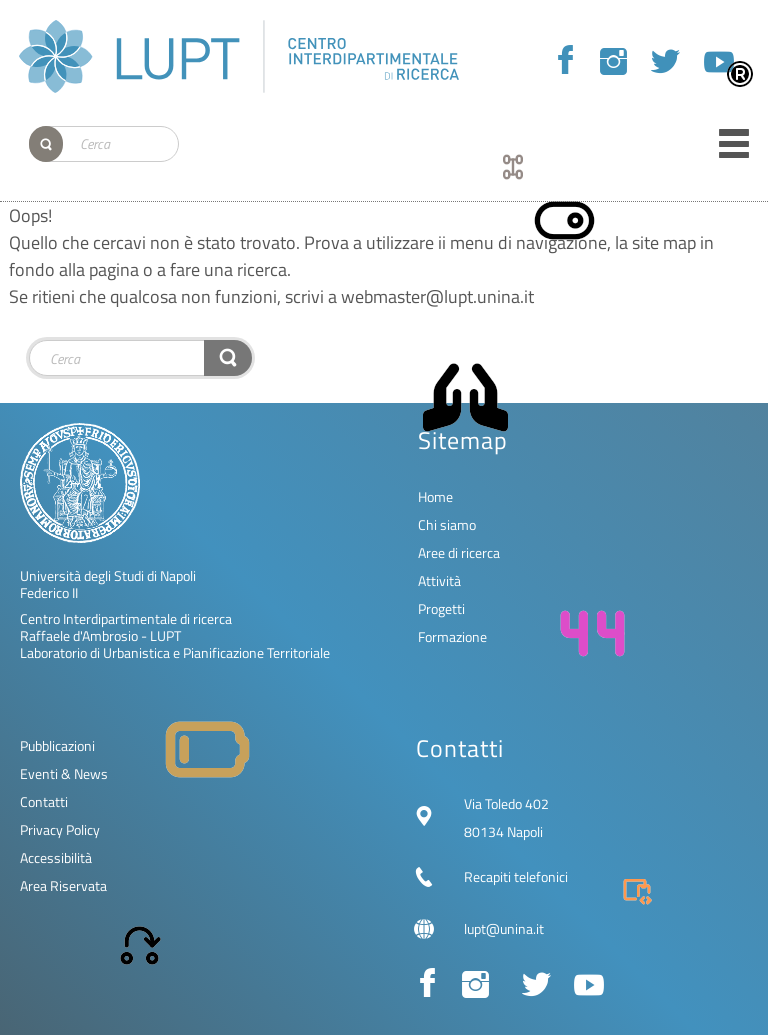 The width and height of the screenshot is (768, 1035). What do you see at coordinates (564, 220) in the screenshot?
I see `toggle switch in the on position` at bounding box center [564, 220].